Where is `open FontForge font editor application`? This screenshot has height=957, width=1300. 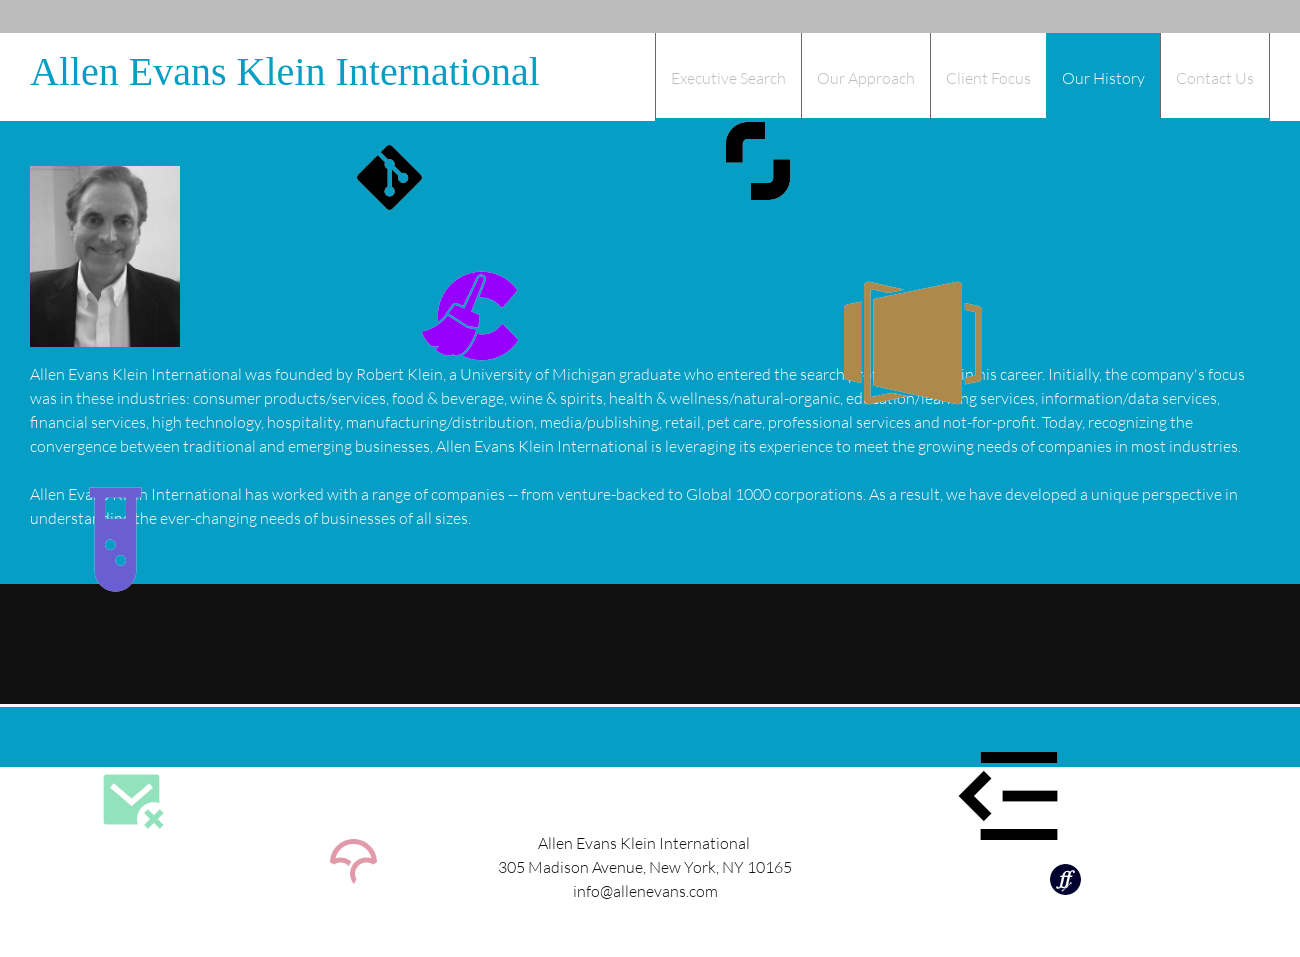
open FontForge font editor application is located at coordinates (1065, 879).